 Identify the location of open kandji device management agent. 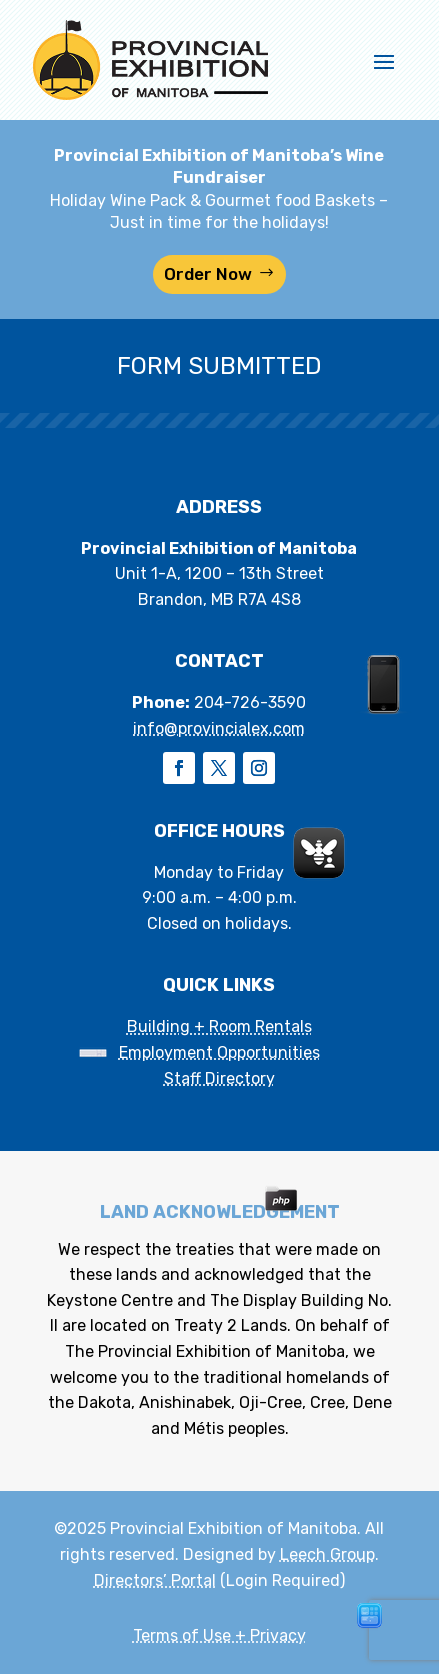
(319, 853).